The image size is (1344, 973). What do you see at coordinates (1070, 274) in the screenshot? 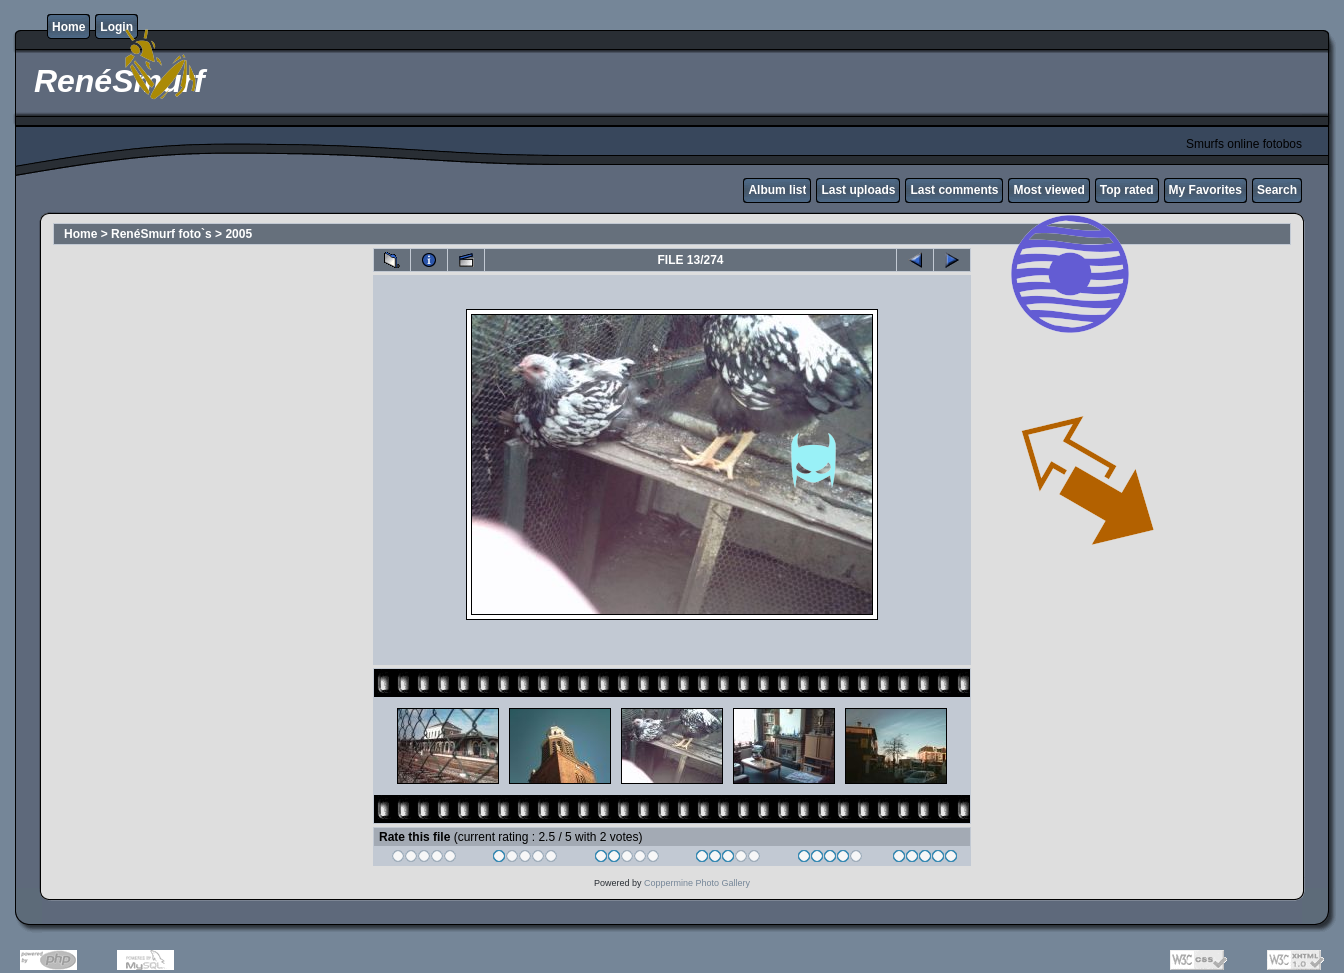
I see `decorative game badge or achievement icon` at bounding box center [1070, 274].